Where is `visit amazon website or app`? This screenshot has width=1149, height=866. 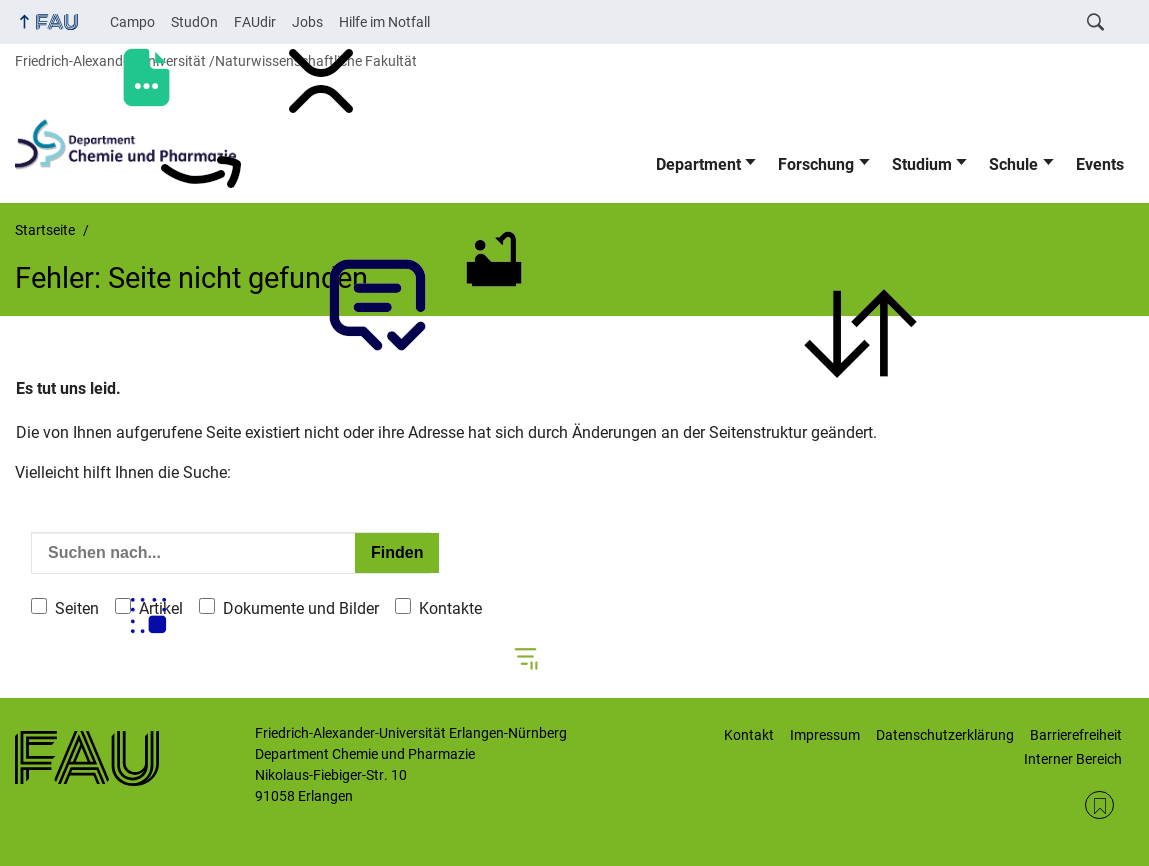
visit amazon website or app is located at coordinates (201, 172).